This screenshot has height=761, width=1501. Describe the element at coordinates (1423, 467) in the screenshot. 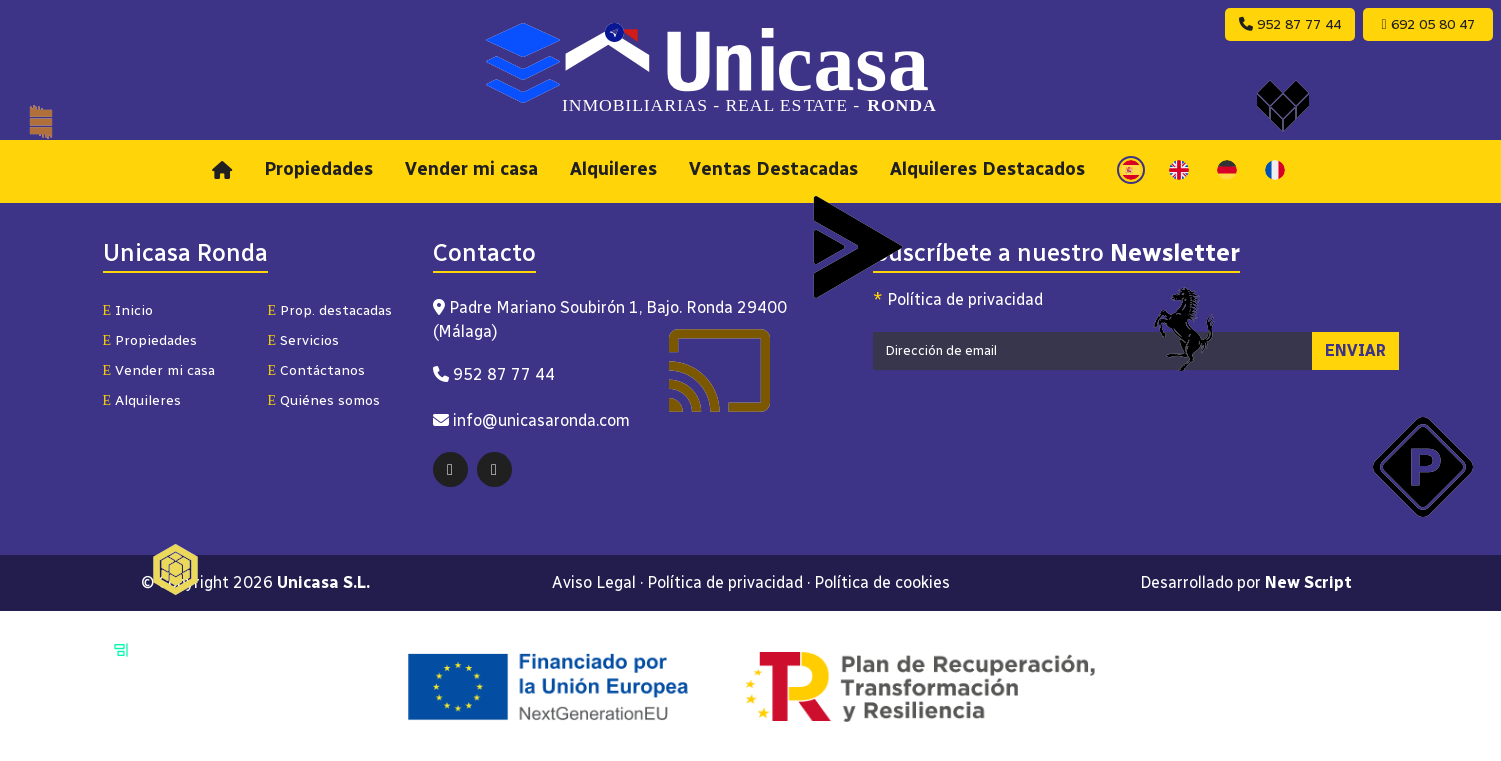

I see `pre-commit logo` at that location.